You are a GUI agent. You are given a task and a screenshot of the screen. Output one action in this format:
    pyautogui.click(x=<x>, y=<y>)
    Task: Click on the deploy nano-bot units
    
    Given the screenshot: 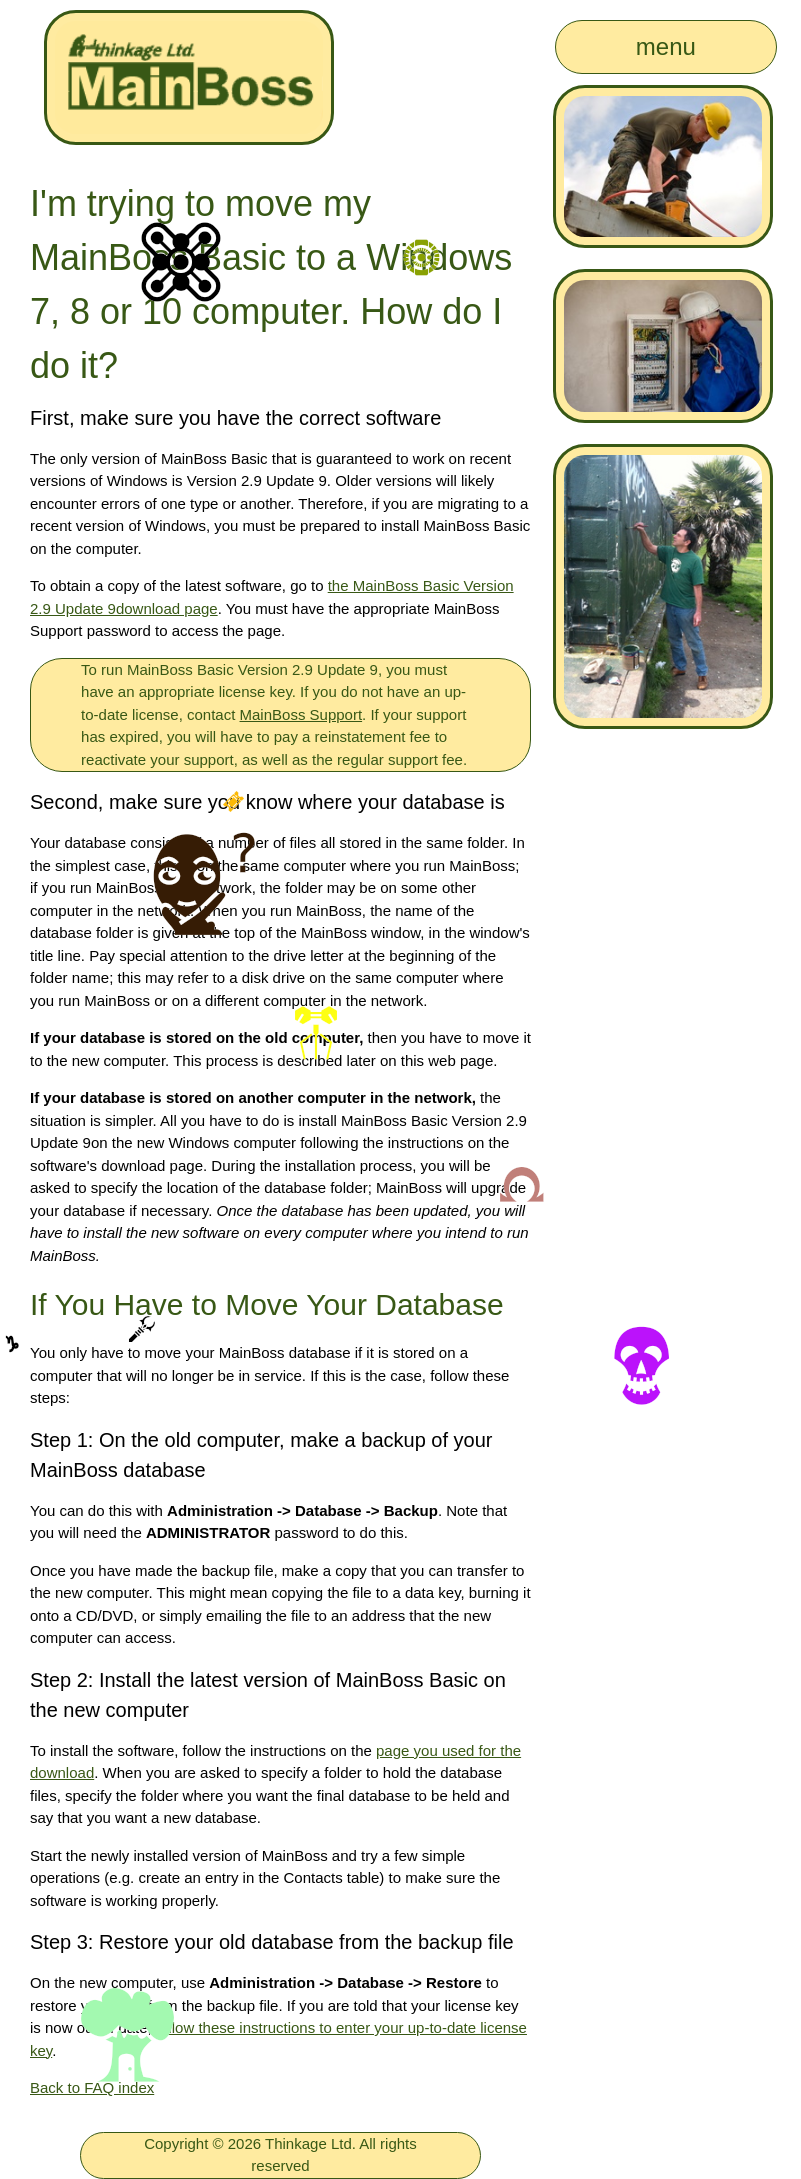 What is the action you would take?
    pyautogui.click(x=316, y=1033)
    